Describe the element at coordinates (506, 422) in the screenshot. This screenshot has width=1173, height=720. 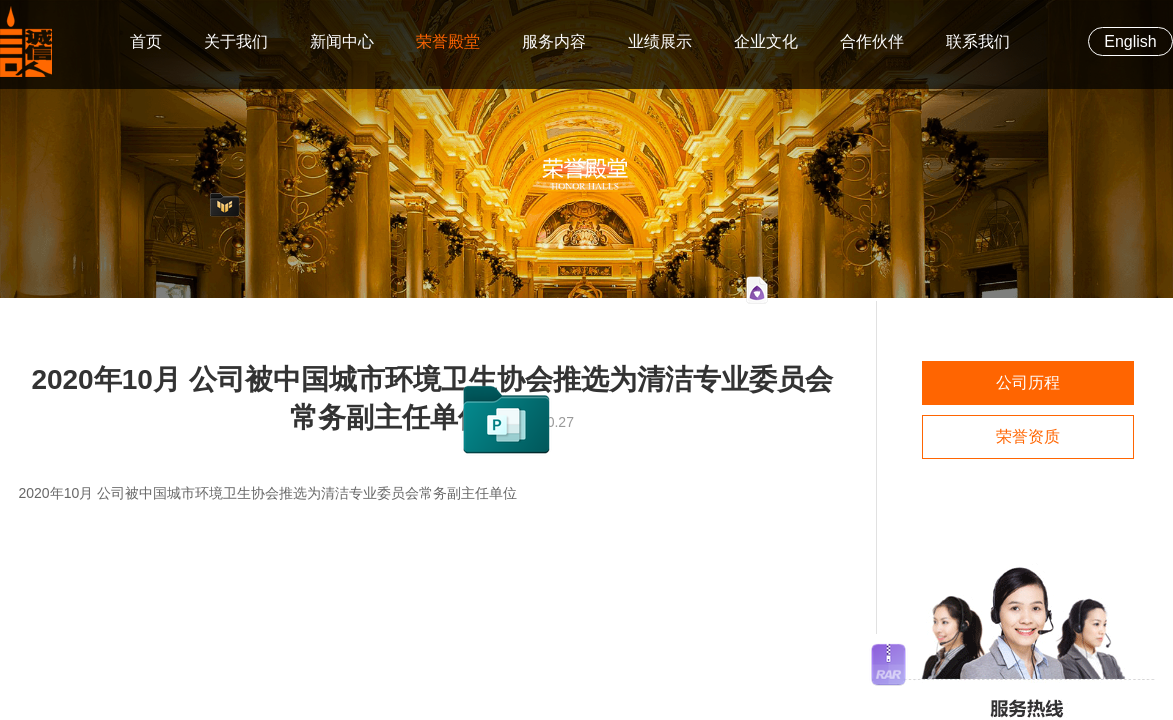
I see `open folder containing microsoft publisher files` at that location.